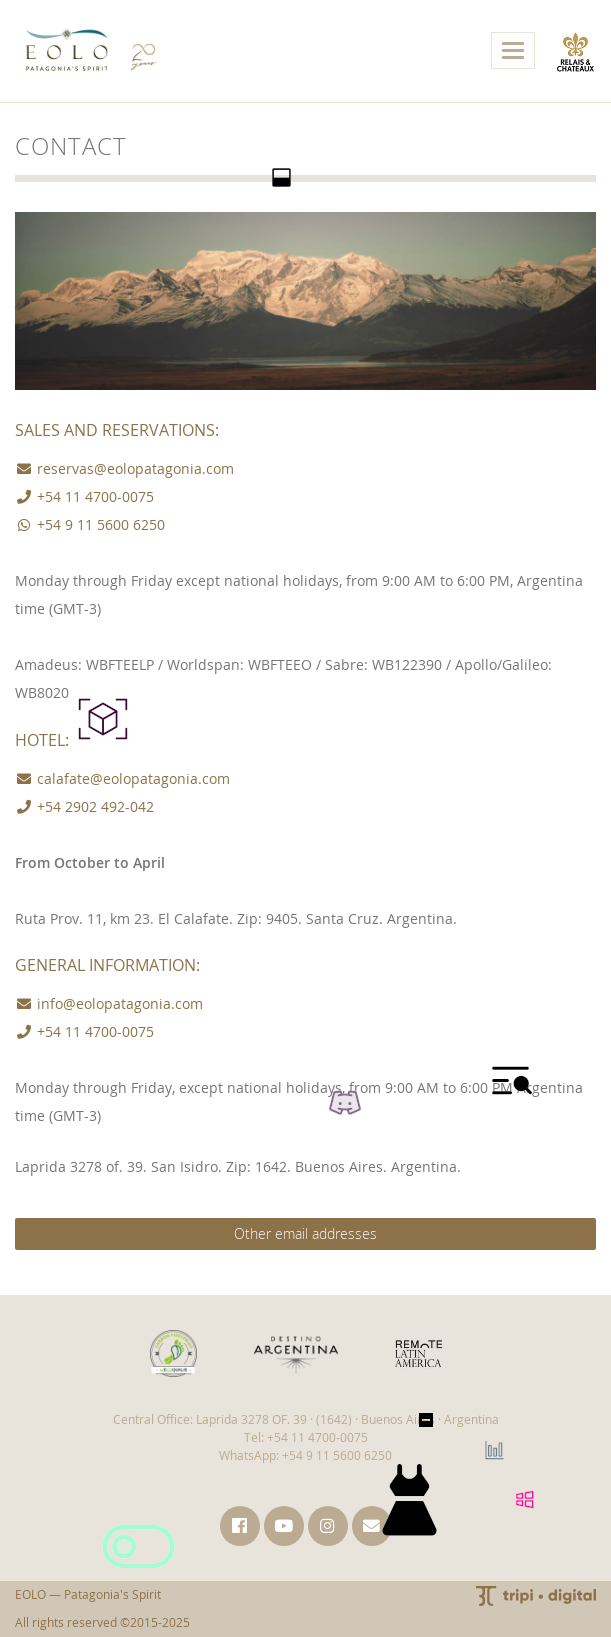  What do you see at coordinates (525, 1499) in the screenshot?
I see `open the Windows start menu` at bounding box center [525, 1499].